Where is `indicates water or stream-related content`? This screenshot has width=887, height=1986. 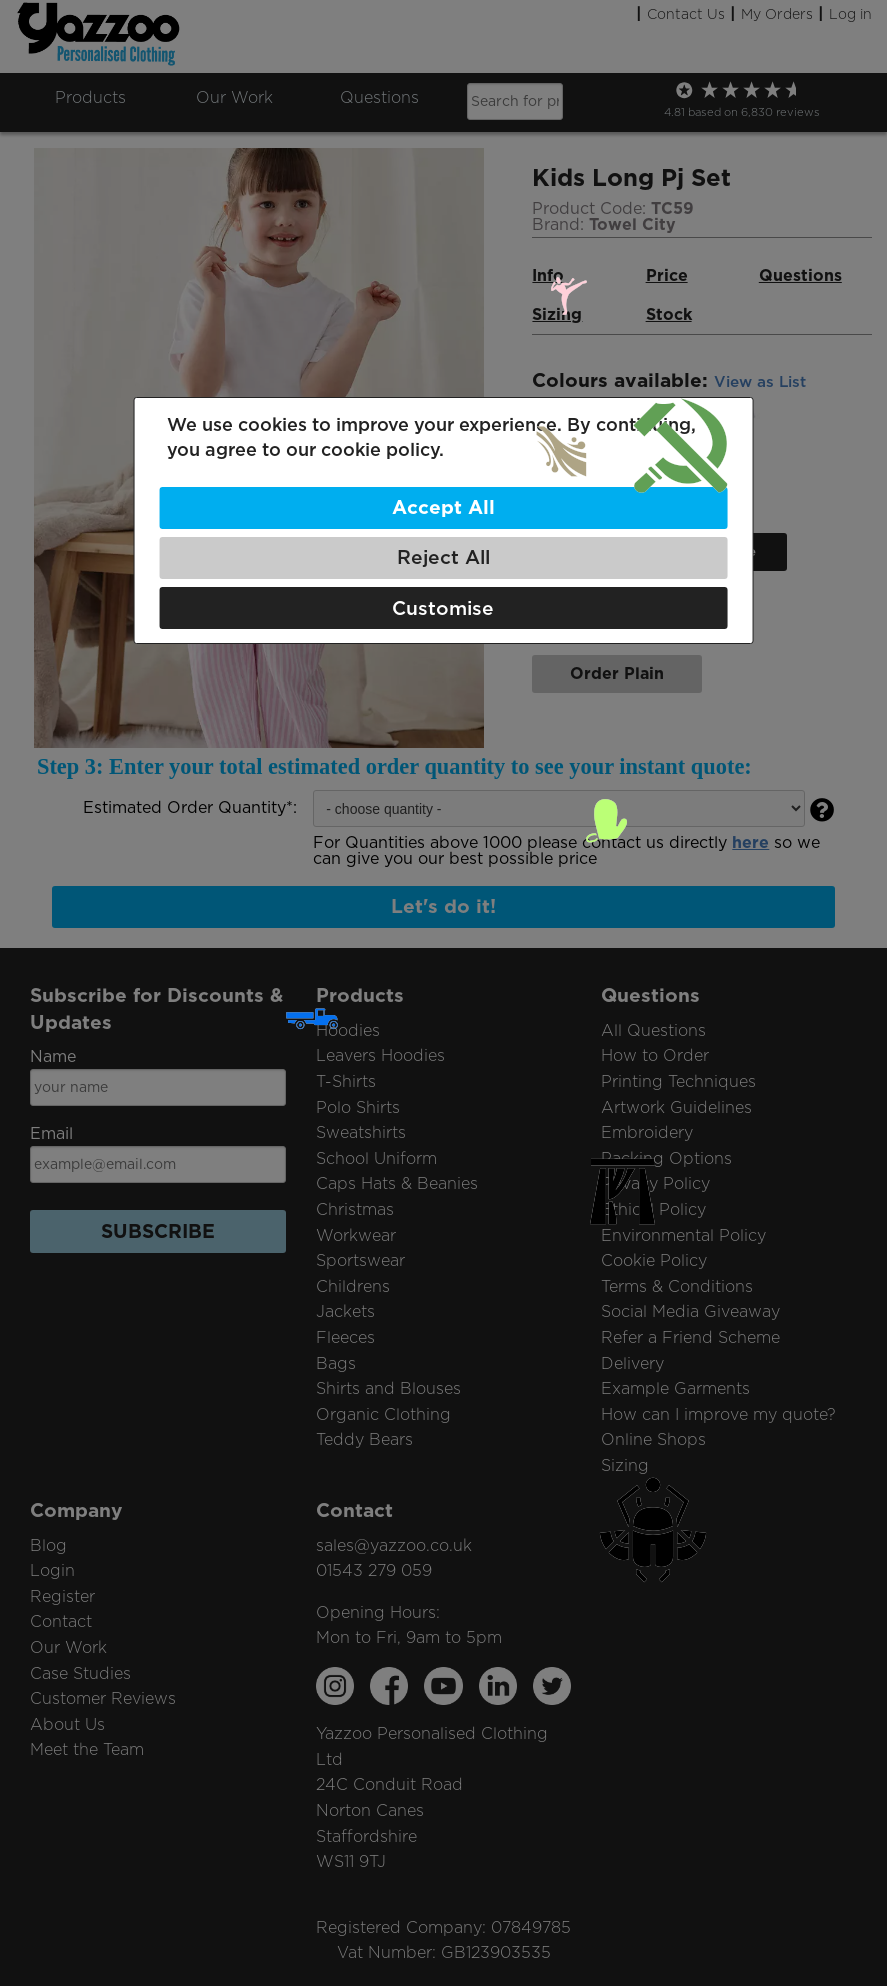 indicates water or stream-related content is located at coordinates (561, 451).